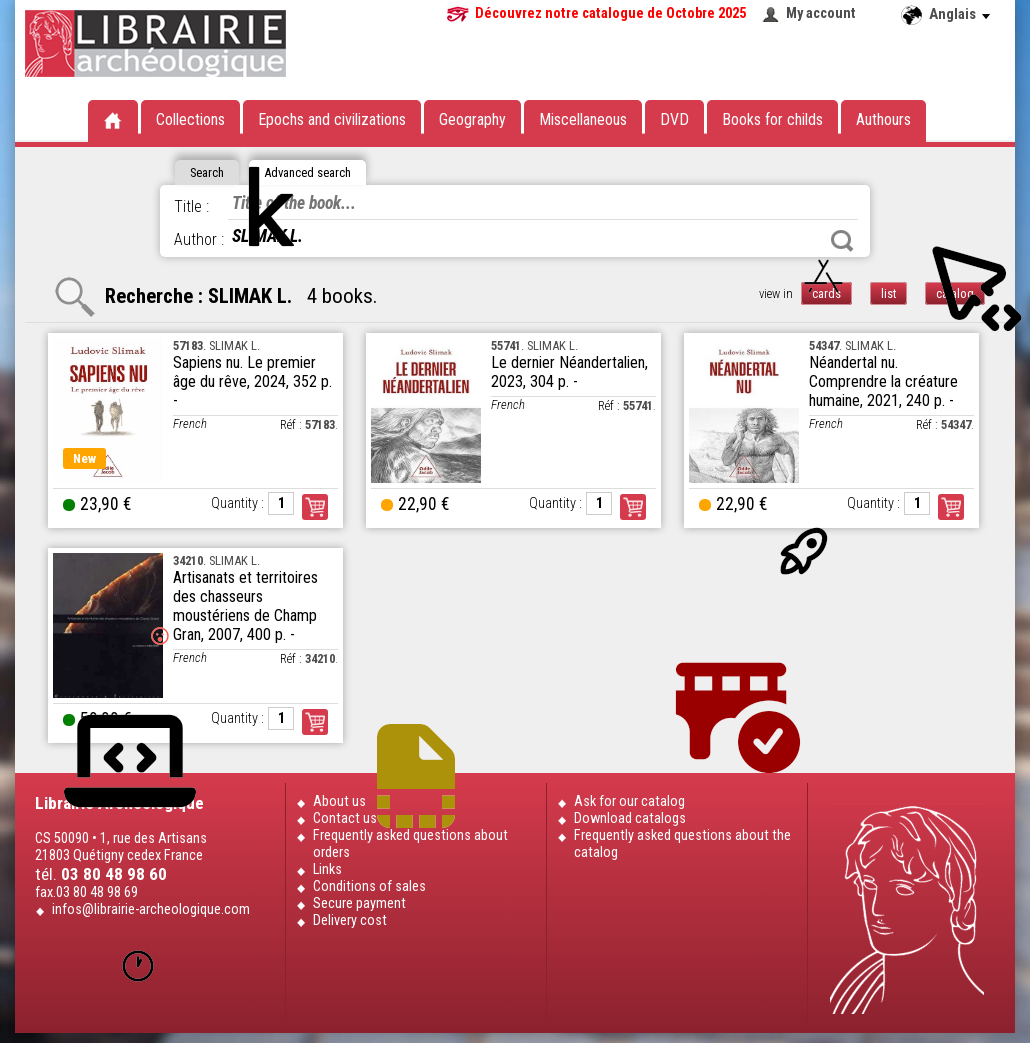  I want to click on link to kaggle profile or account, so click(271, 206).